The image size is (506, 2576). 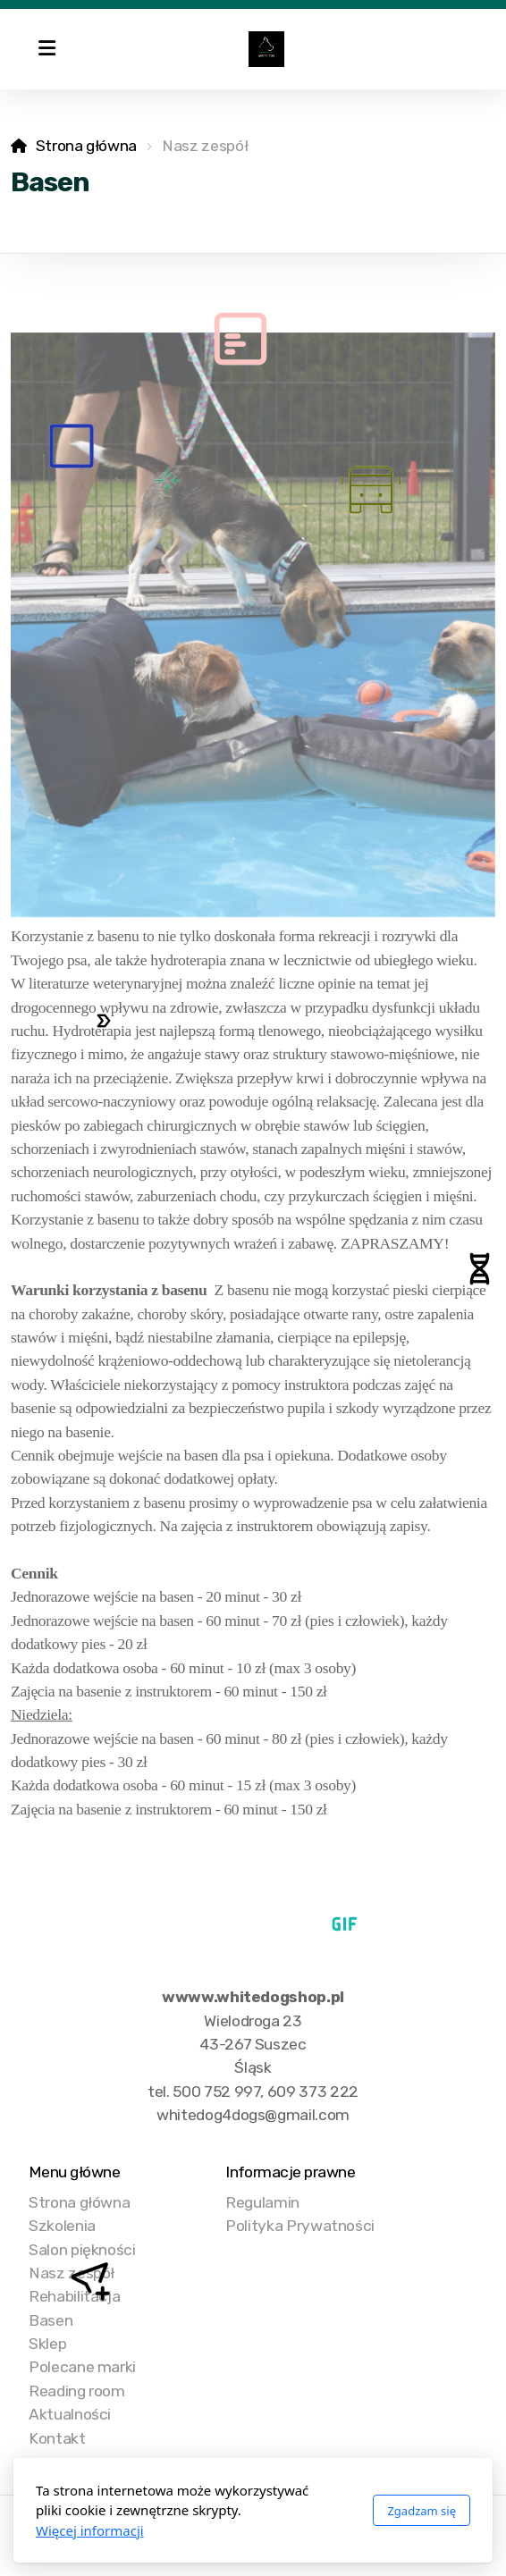 I want to click on insert a gif into your message, so click(x=344, y=1924).